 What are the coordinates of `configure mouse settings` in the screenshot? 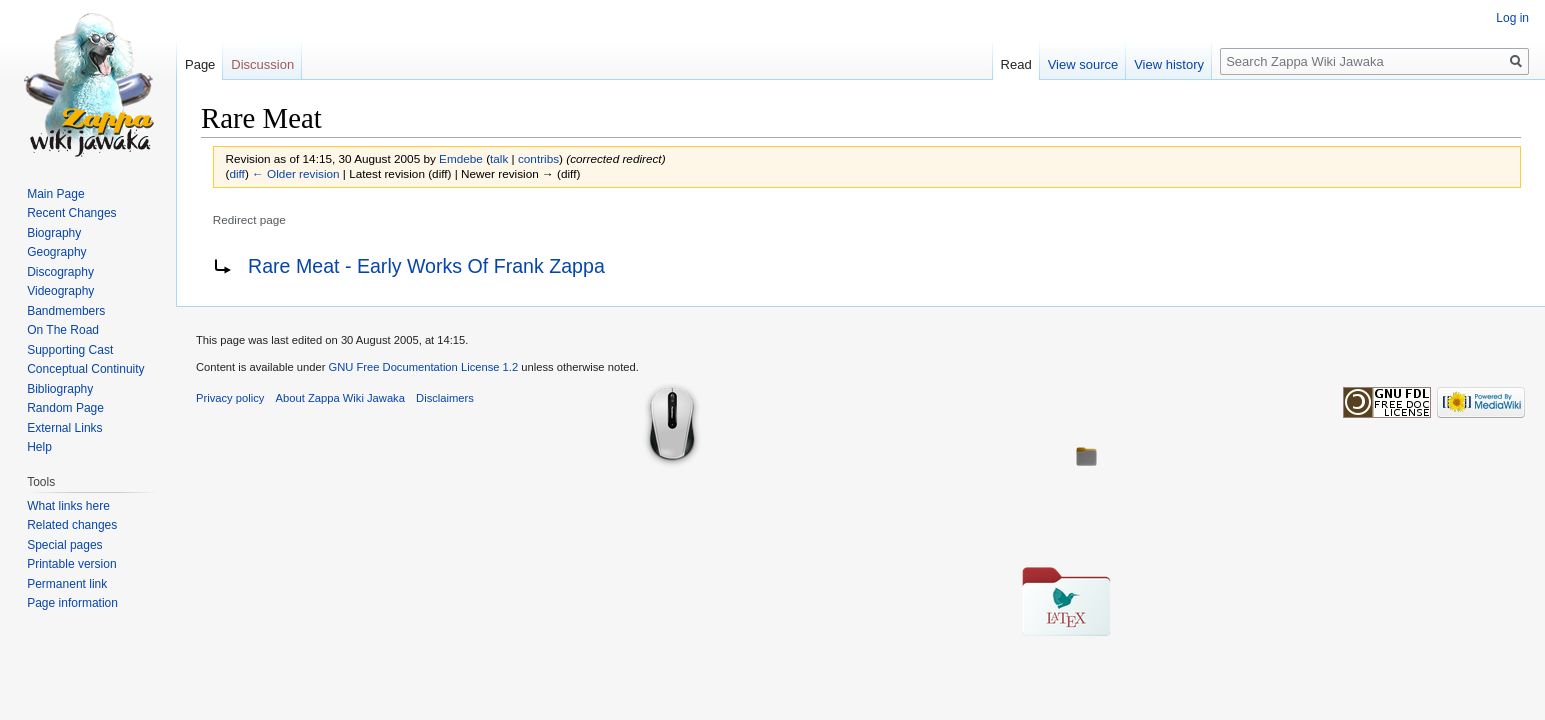 It's located at (672, 425).